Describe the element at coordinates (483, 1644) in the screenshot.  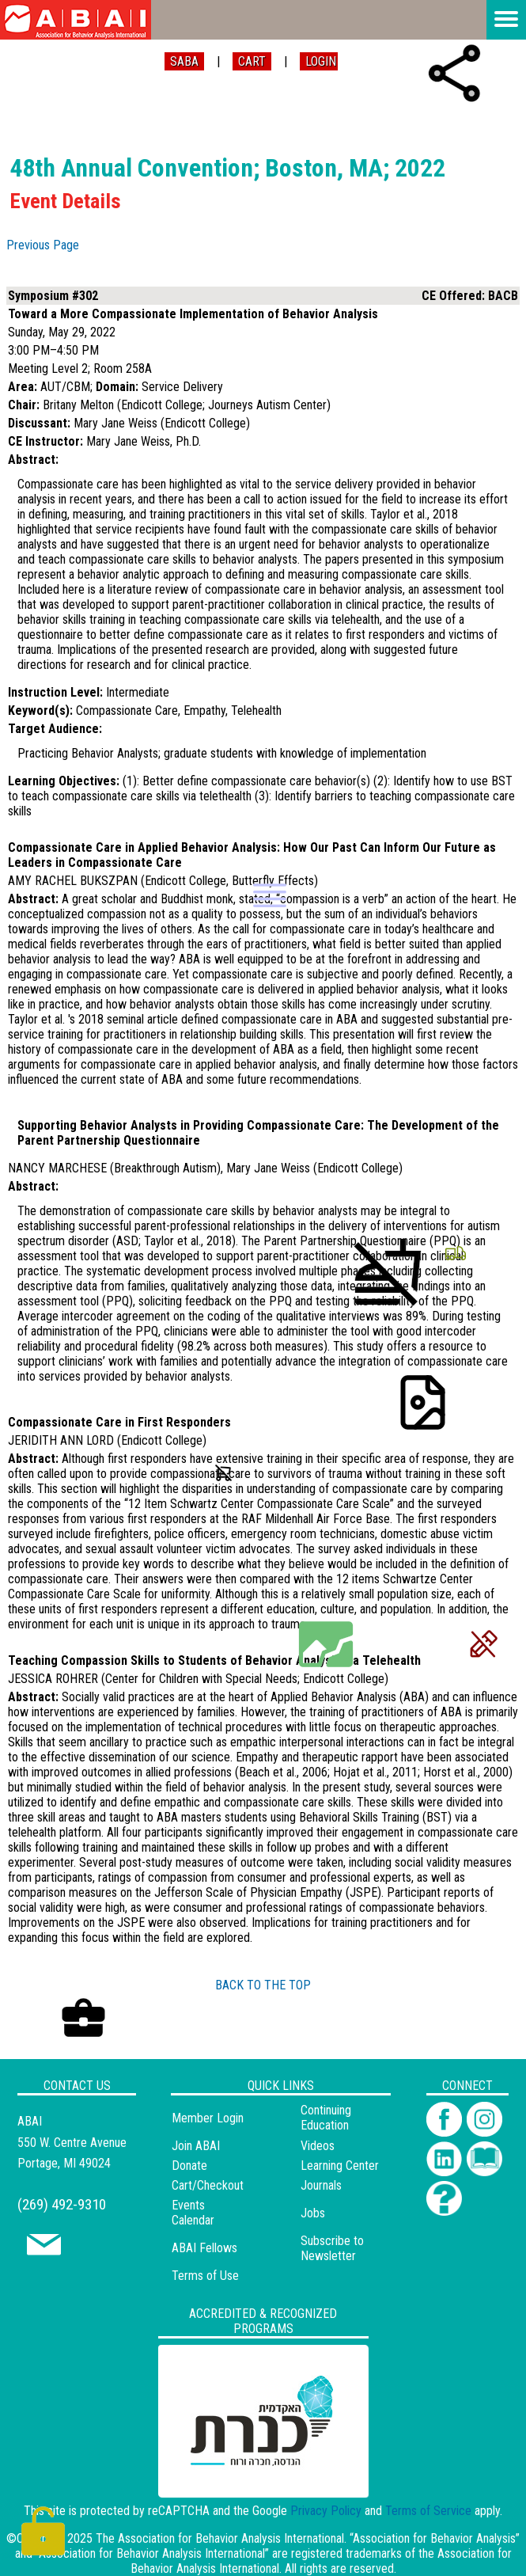
I see `editing is disabled or unavailable` at that location.